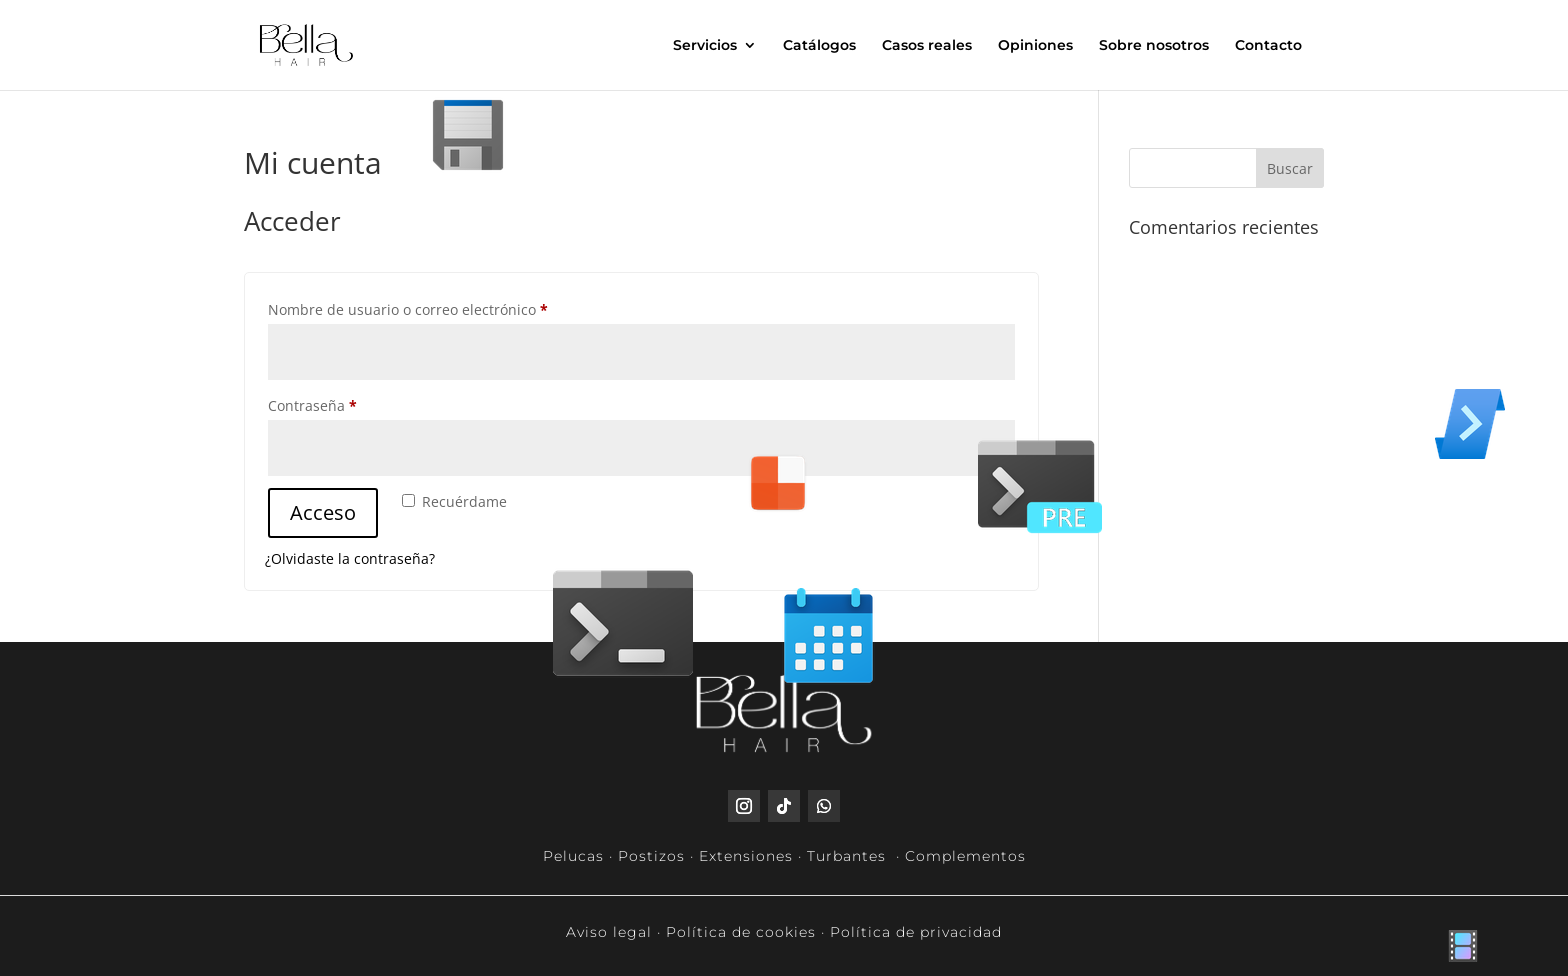 The height and width of the screenshot is (976, 1568). Describe the element at coordinates (1463, 946) in the screenshot. I see `open video player or media library` at that location.